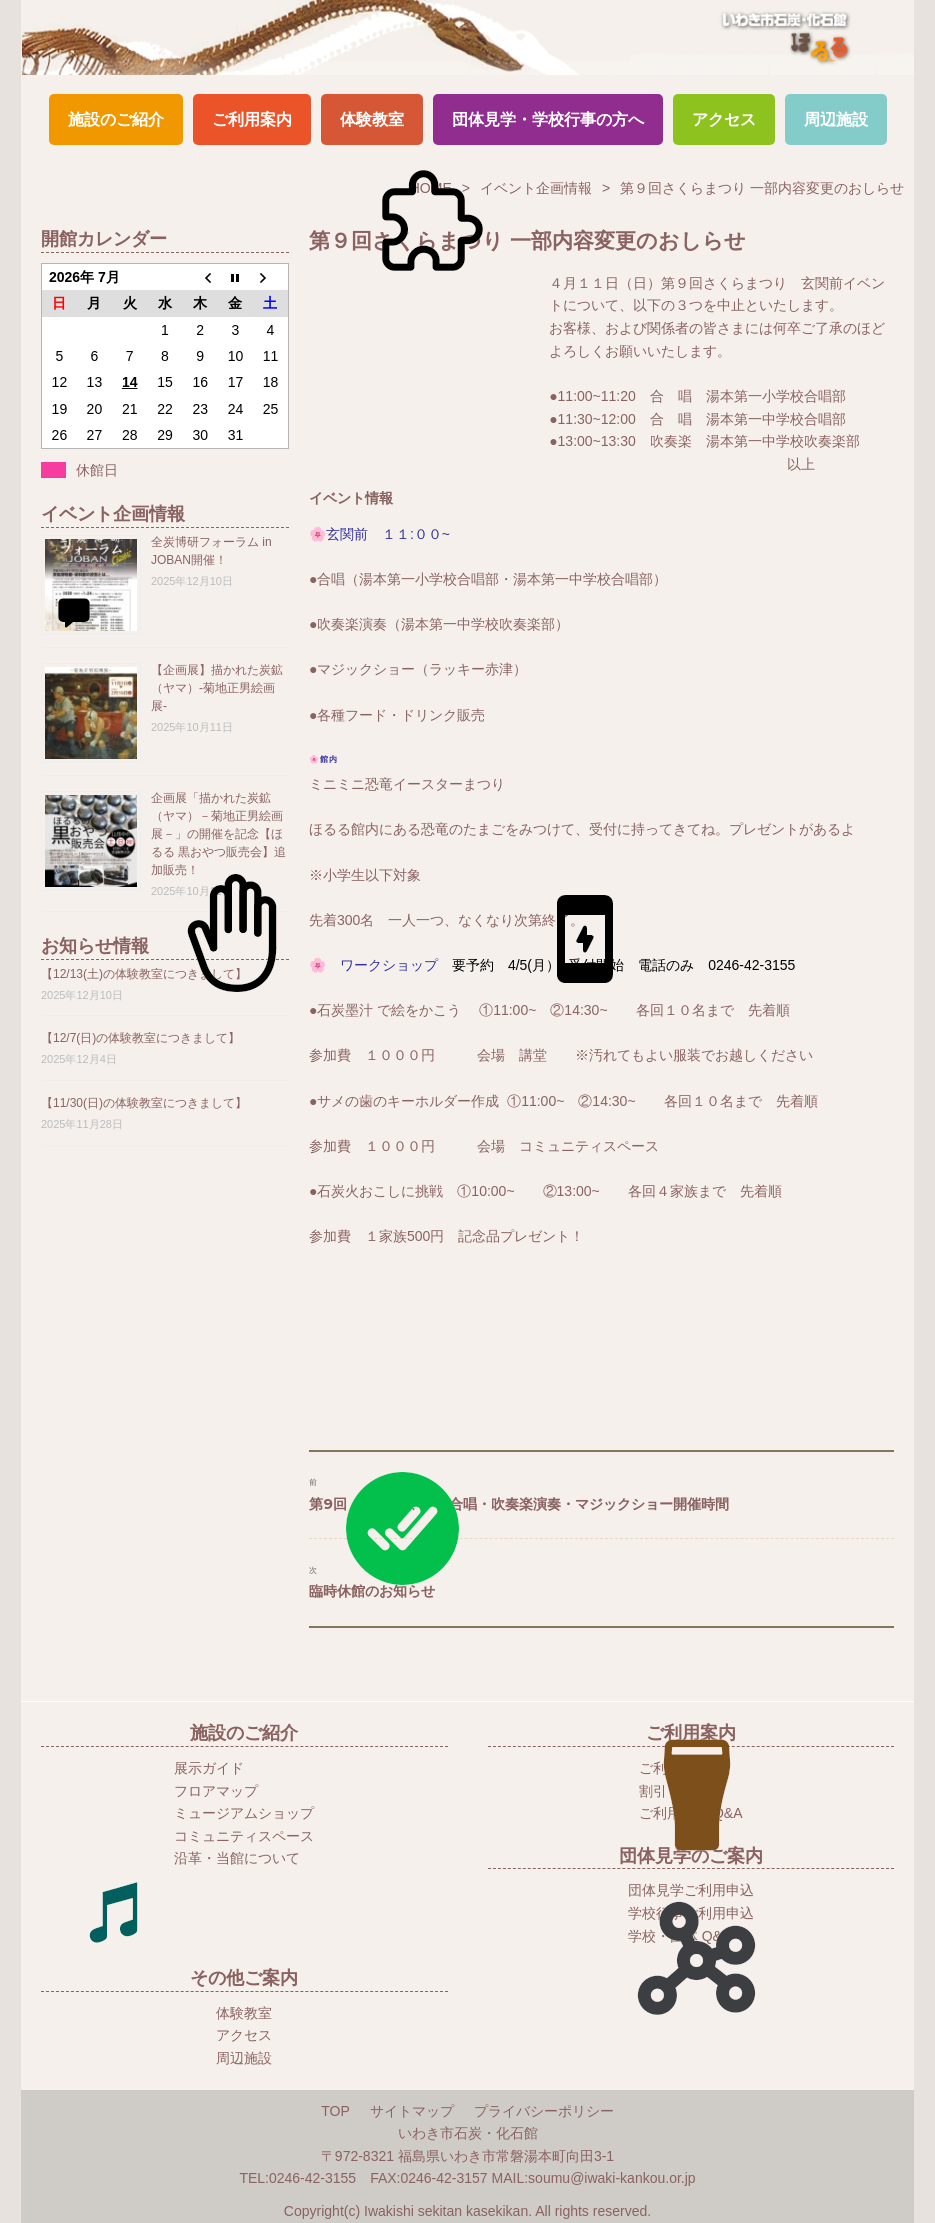 The image size is (935, 2223). Describe the element at coordinates (402, 1528) in the screenshot. I see `indicates task or item has been fully completed` at that location.